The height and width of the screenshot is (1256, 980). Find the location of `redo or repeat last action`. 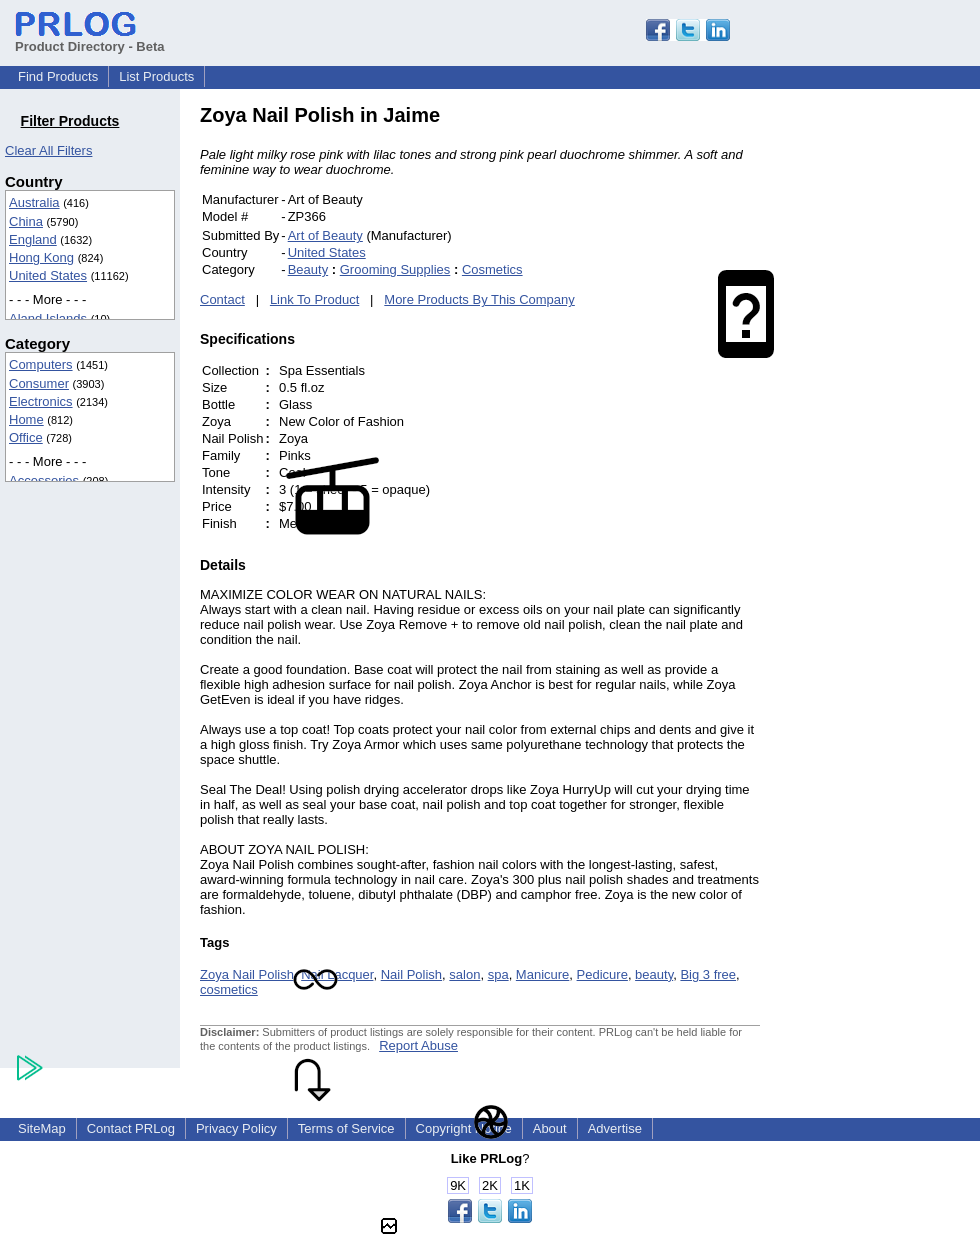

redo or repeat last action is located at coordinates (311, 1080).